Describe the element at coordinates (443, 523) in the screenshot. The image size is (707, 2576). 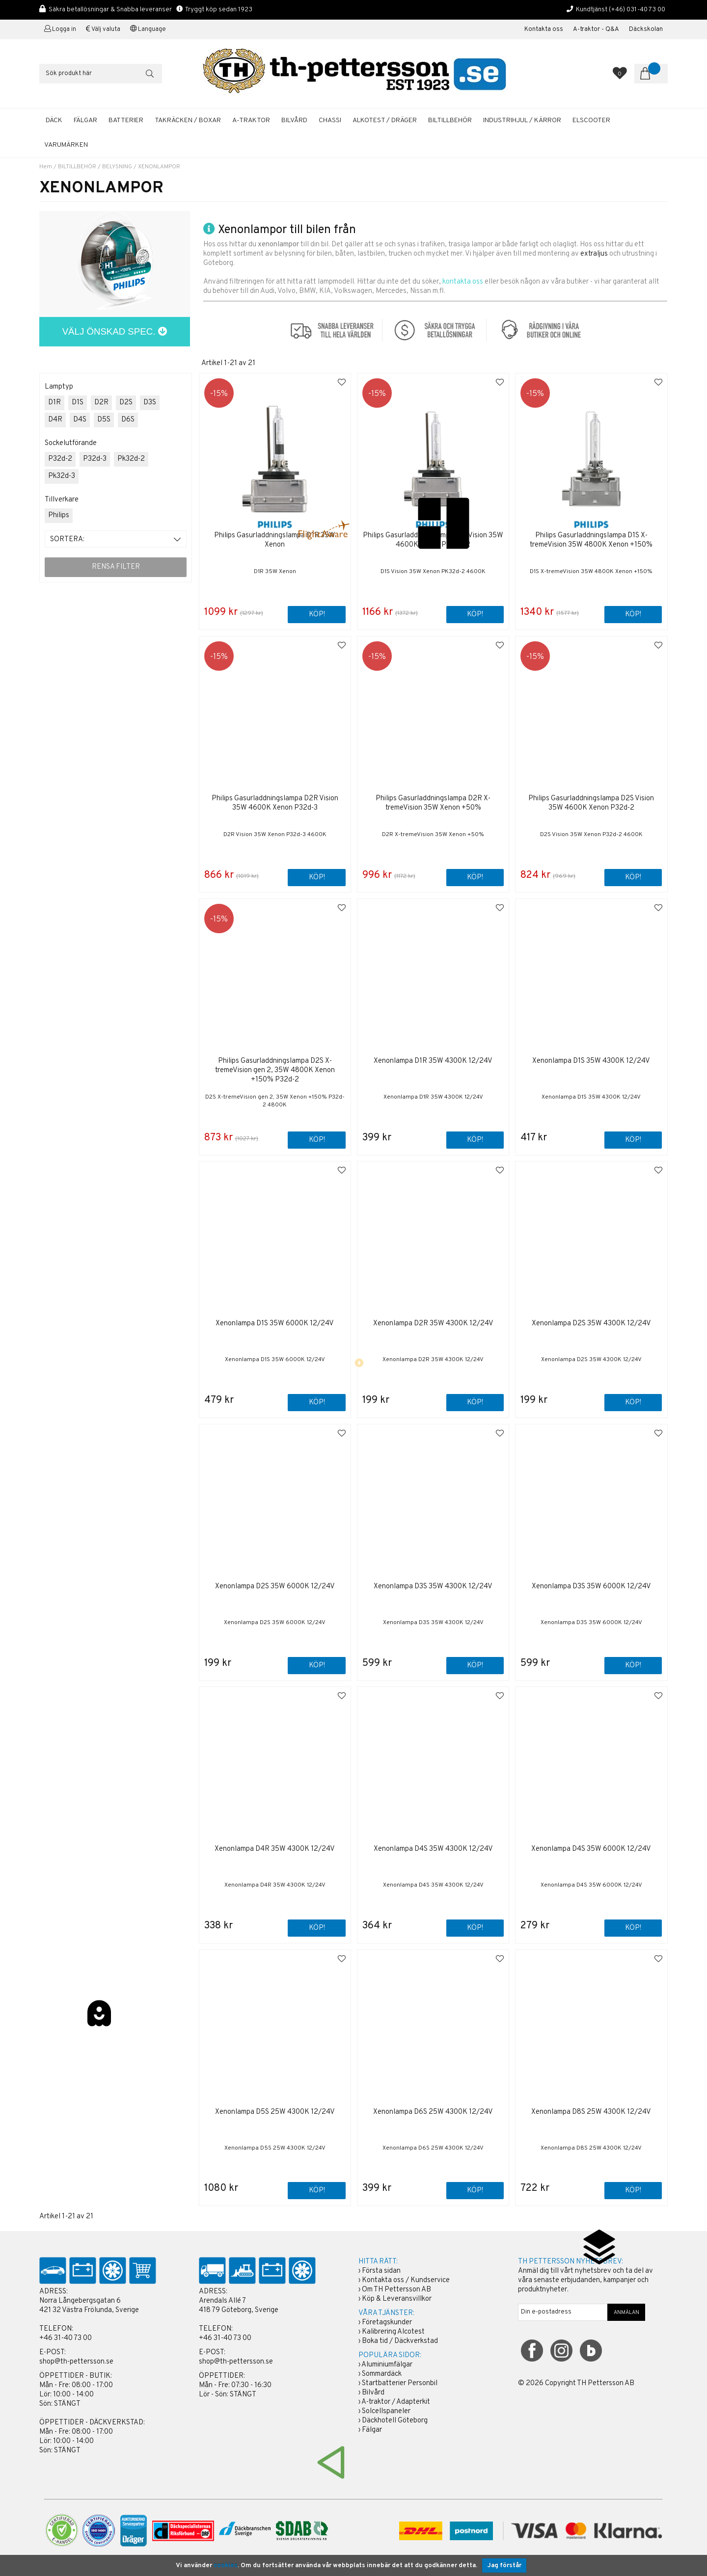
I see `switch to grid layout view` at that location.